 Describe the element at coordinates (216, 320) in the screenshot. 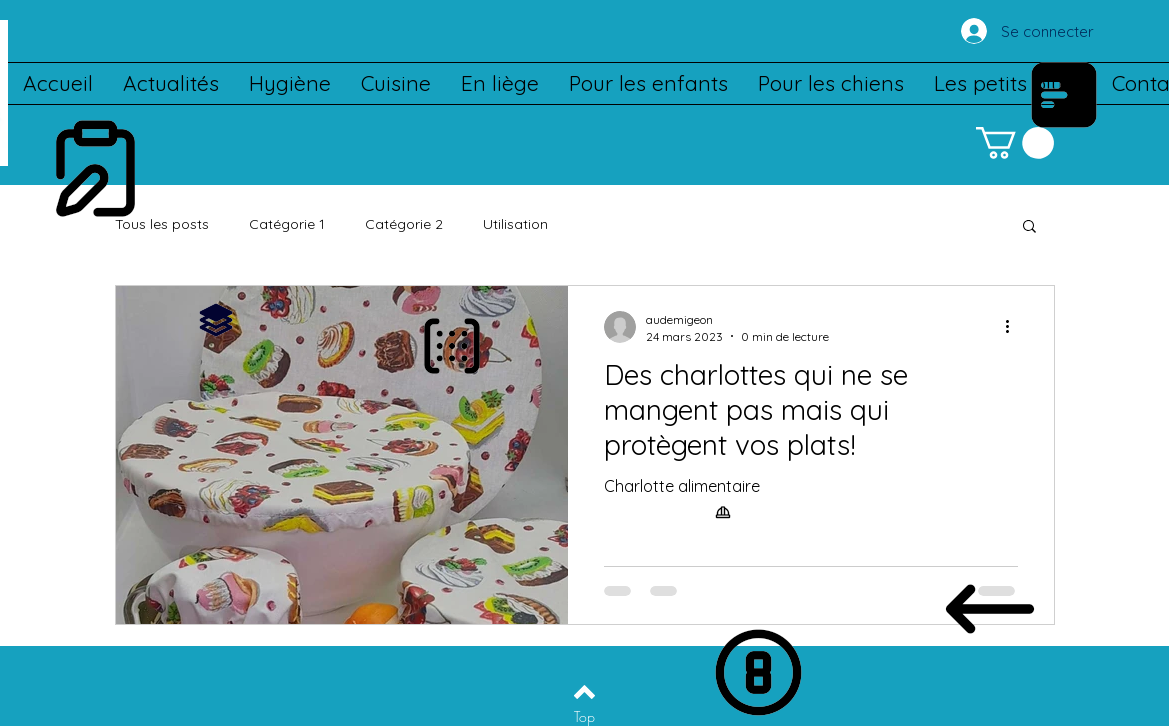

I see `view front layer of a stack` at that location.